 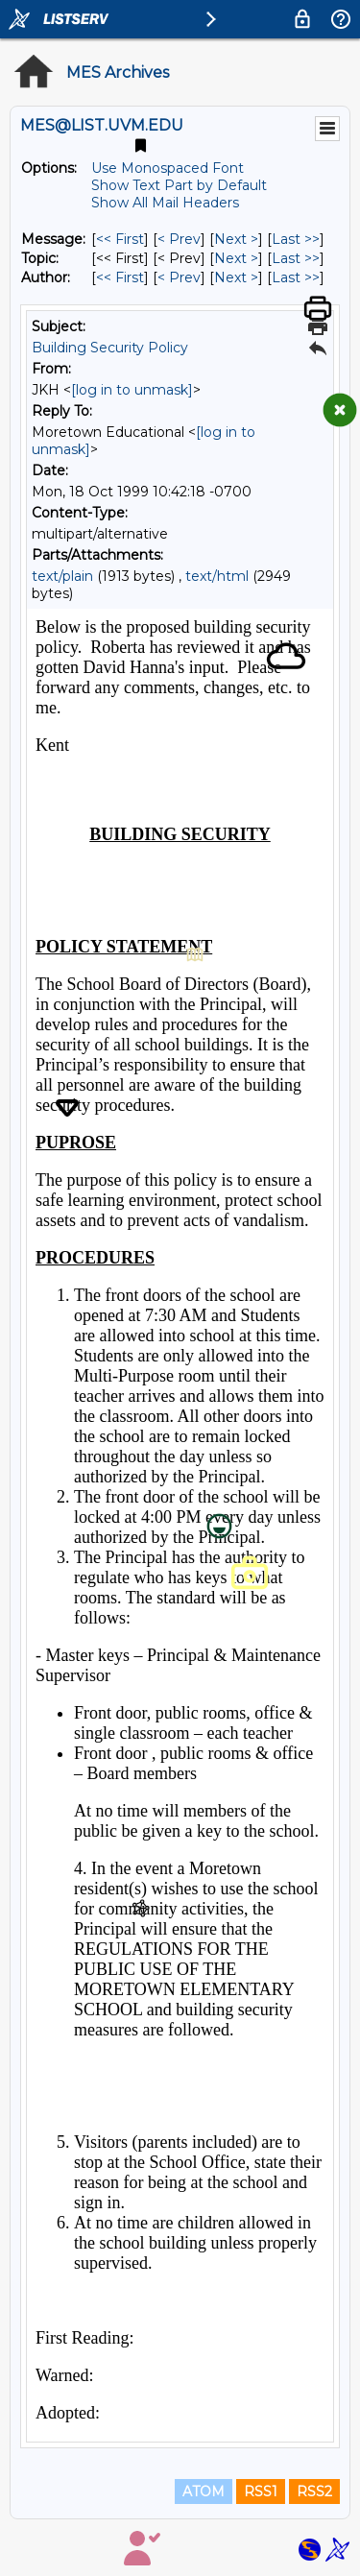 I want to click on expand dropdown menu, so click(x=67, y=1107).